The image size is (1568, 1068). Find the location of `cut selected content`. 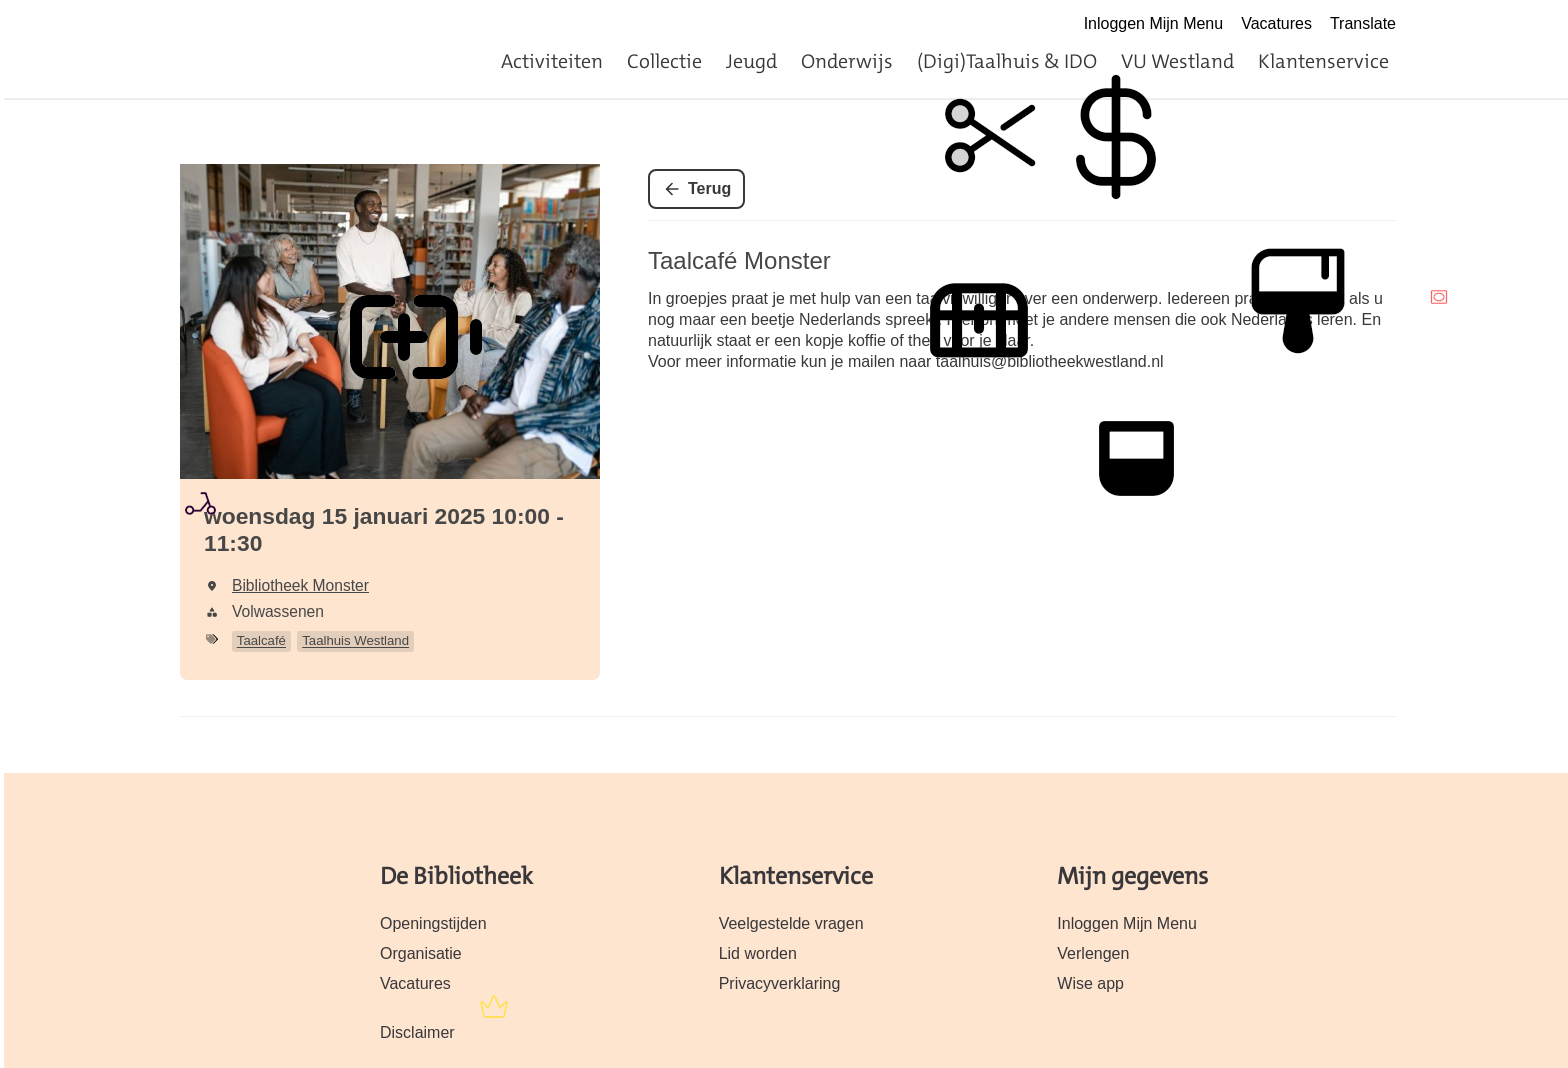

cut selected content is located at coordinates (988, 135).